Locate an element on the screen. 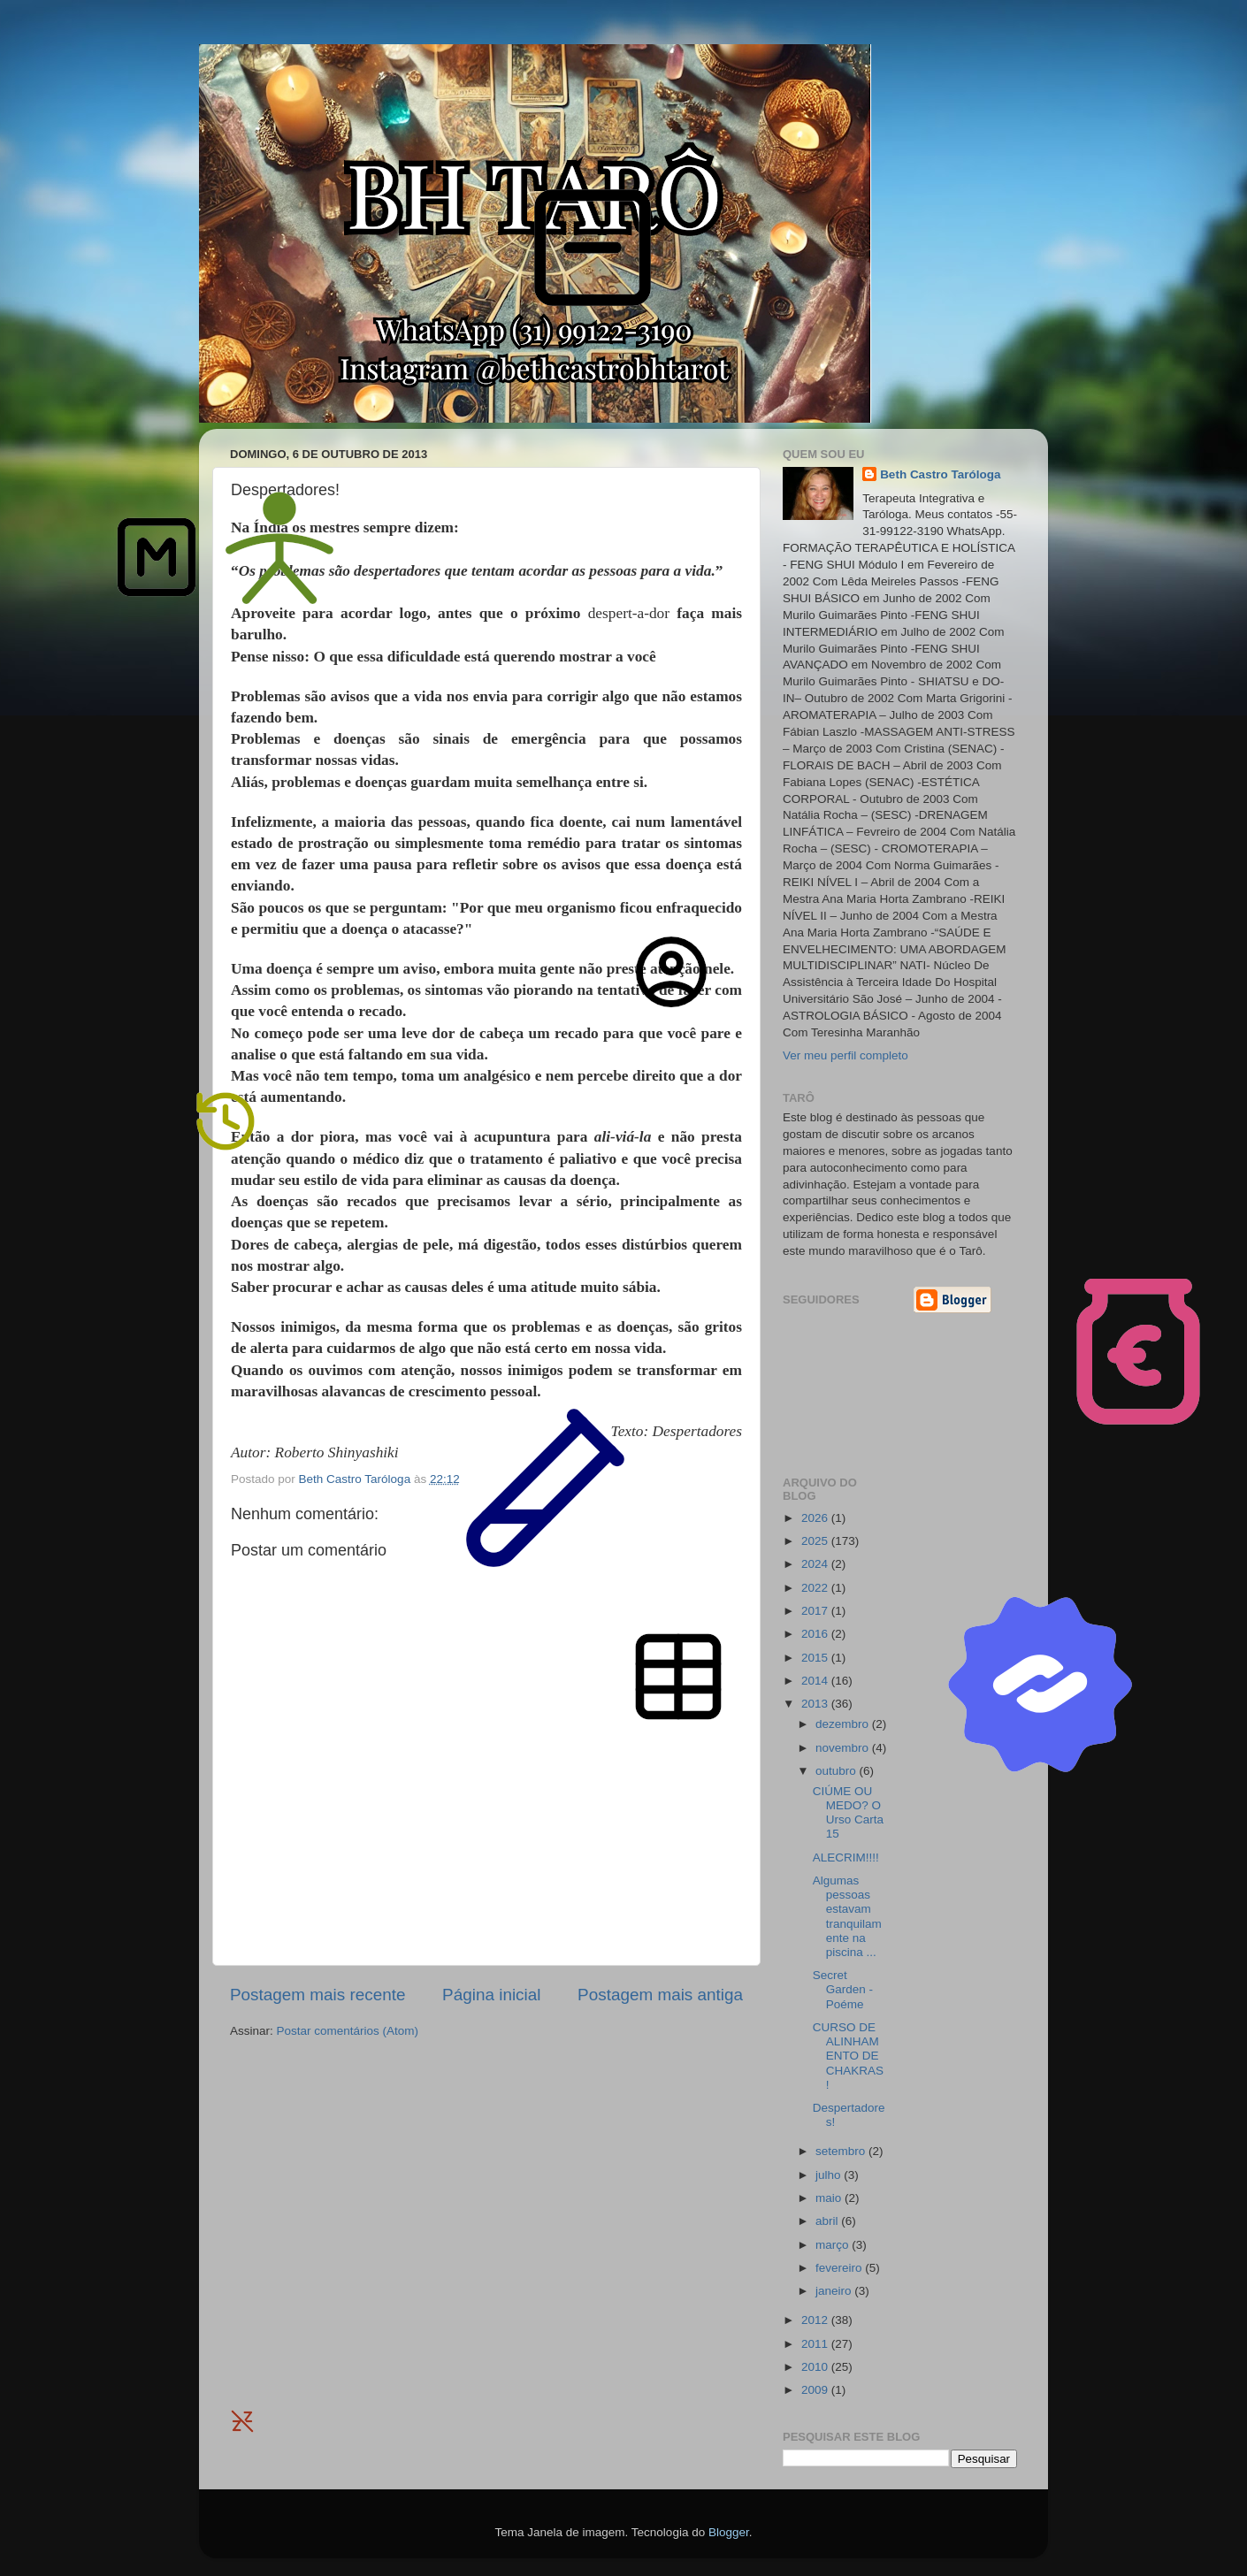  view your browsing or activity history is located at coordinates (226, 1121).